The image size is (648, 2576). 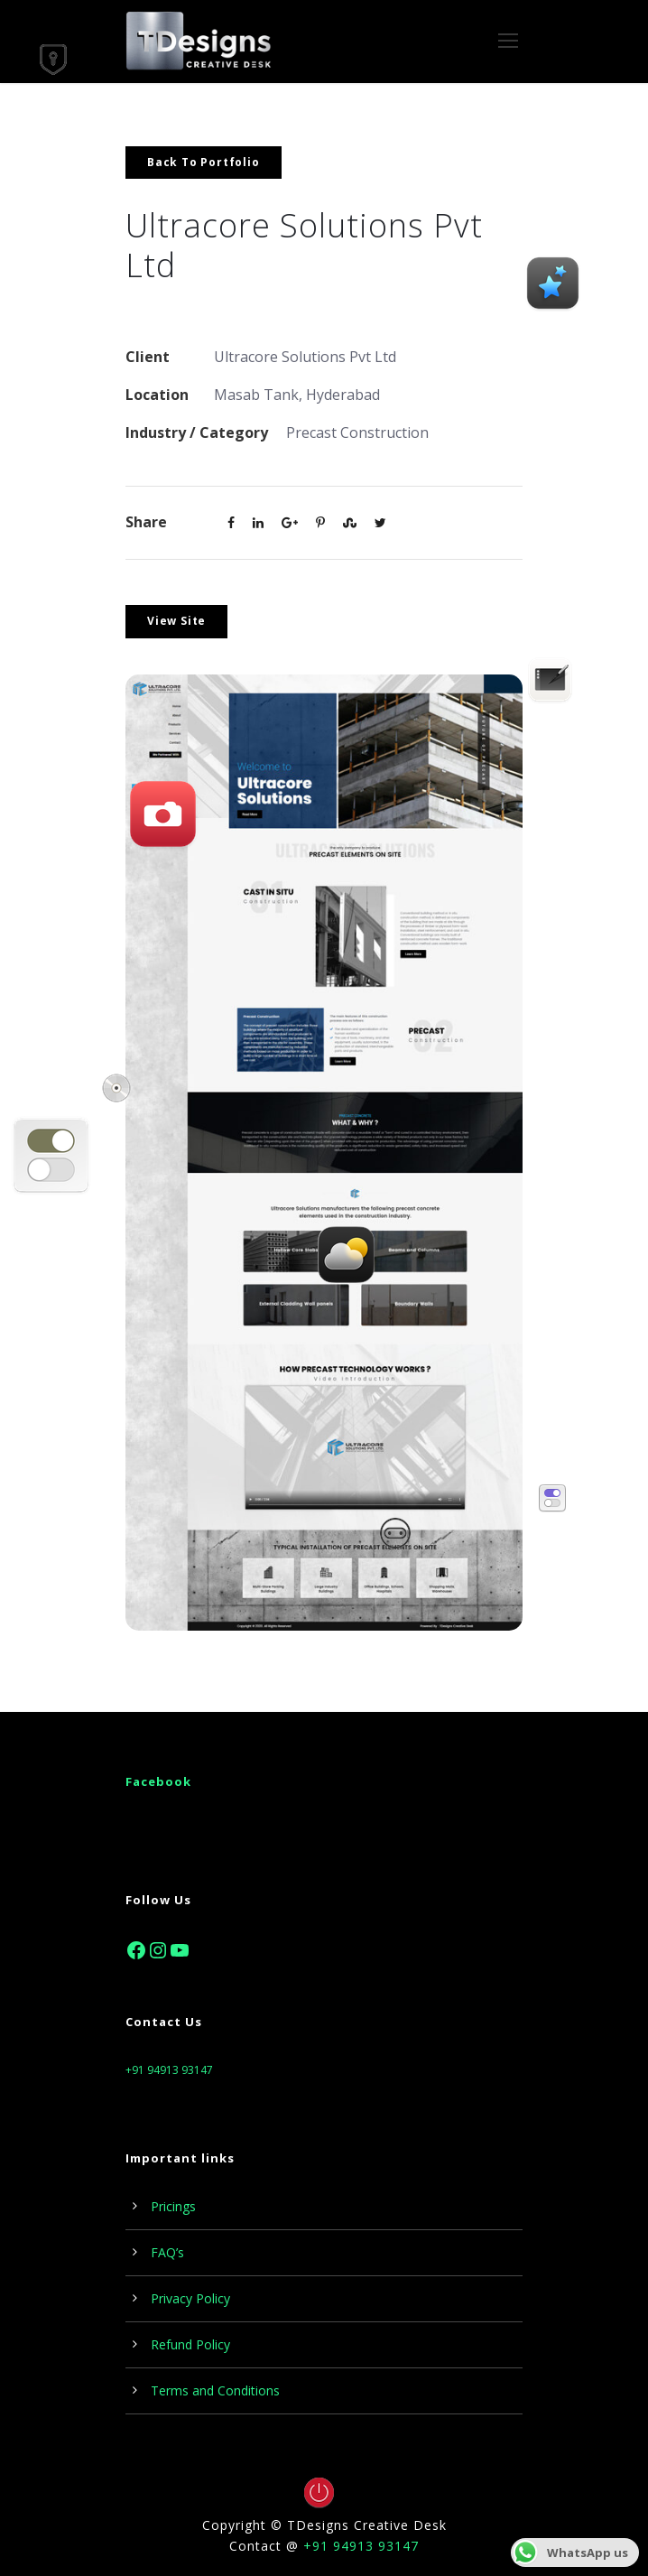 What do you see at coordinates (550, 679) in the screenshot?
I see `open tablet input settings` at bounding box center [550, 679].